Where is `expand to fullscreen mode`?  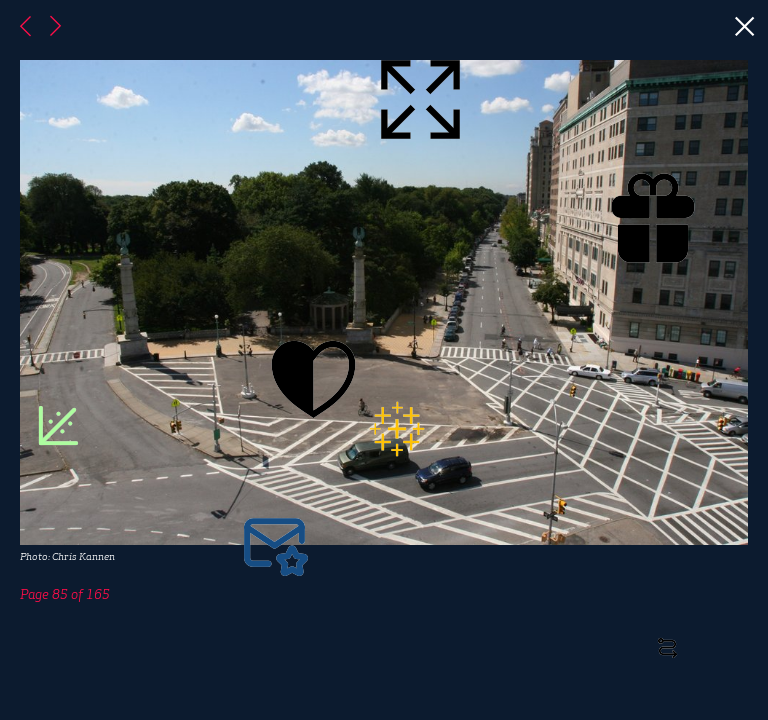
expand to fullscreen mode is located at coordinates (420, 99).